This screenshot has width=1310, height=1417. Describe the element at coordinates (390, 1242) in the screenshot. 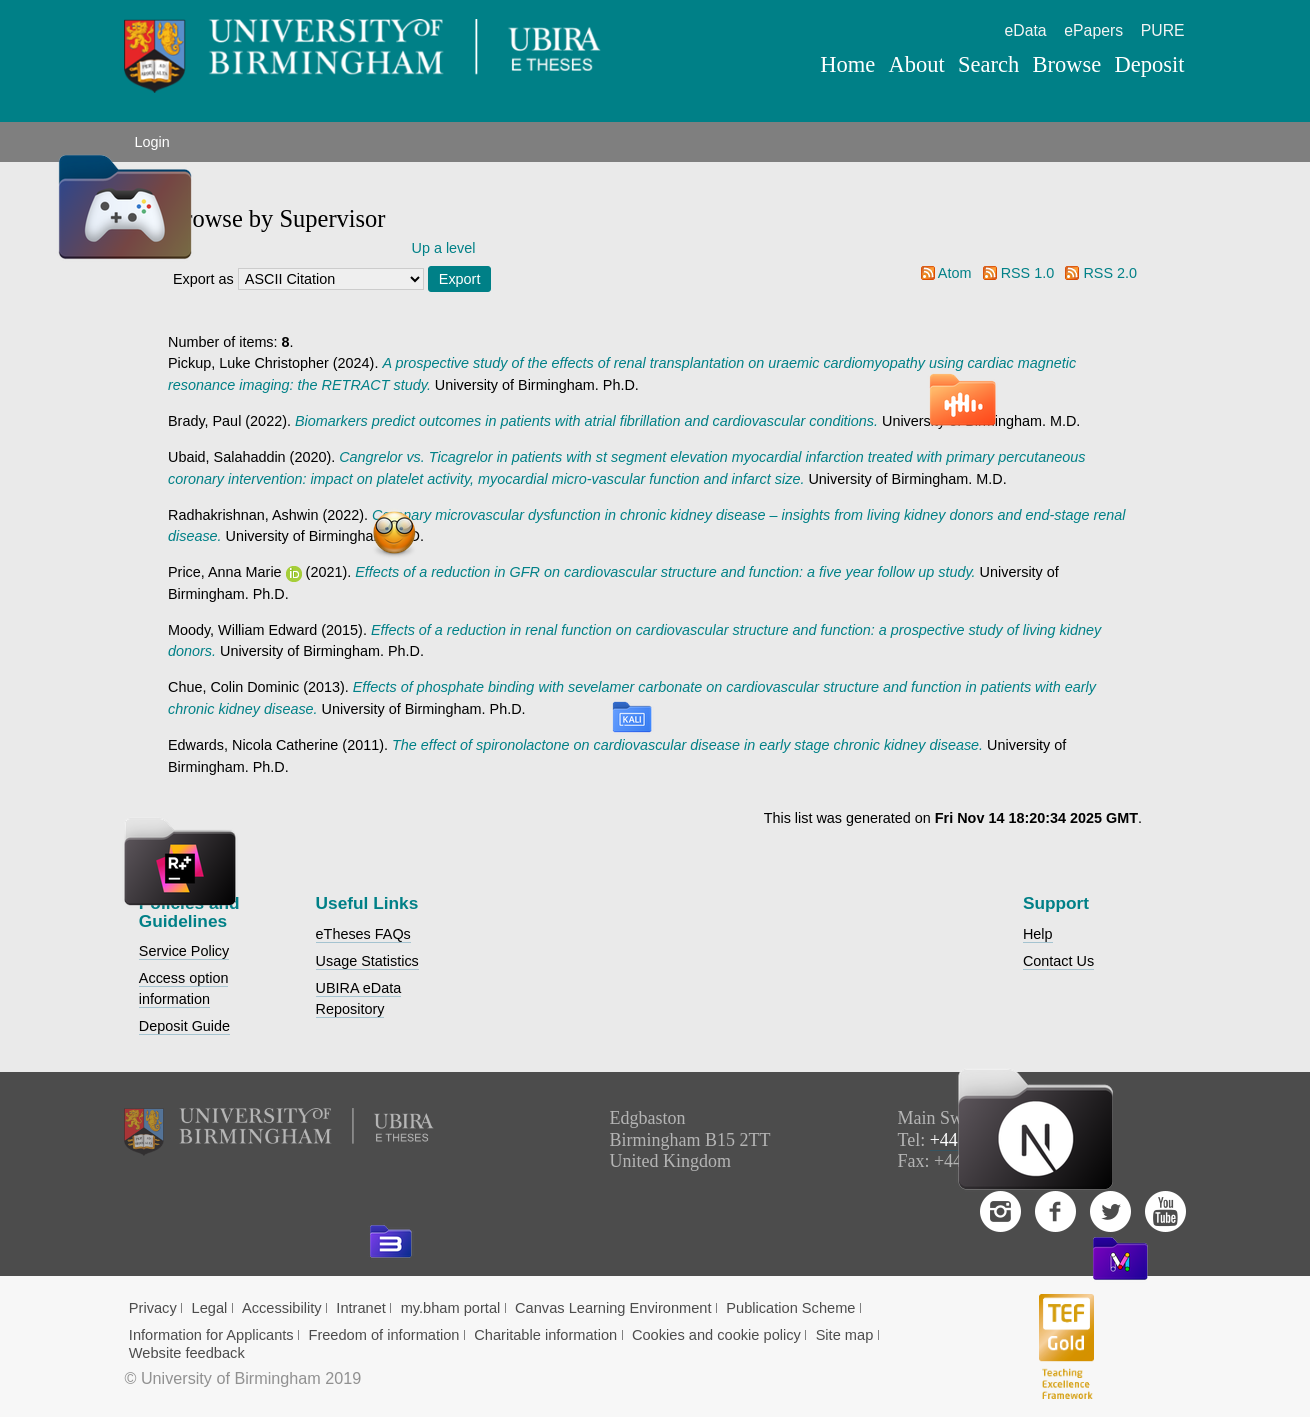

I see `rpcs3 emulator folder` at that location.